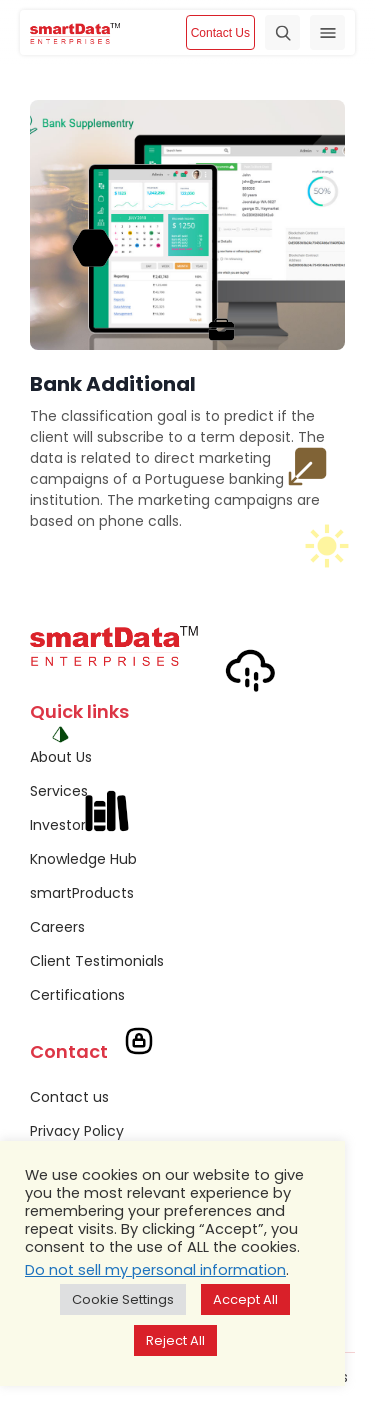 The width and height of the screenshot is (375, 1401). I want to click on indicates rainy weather conditions, so click(249, 667).